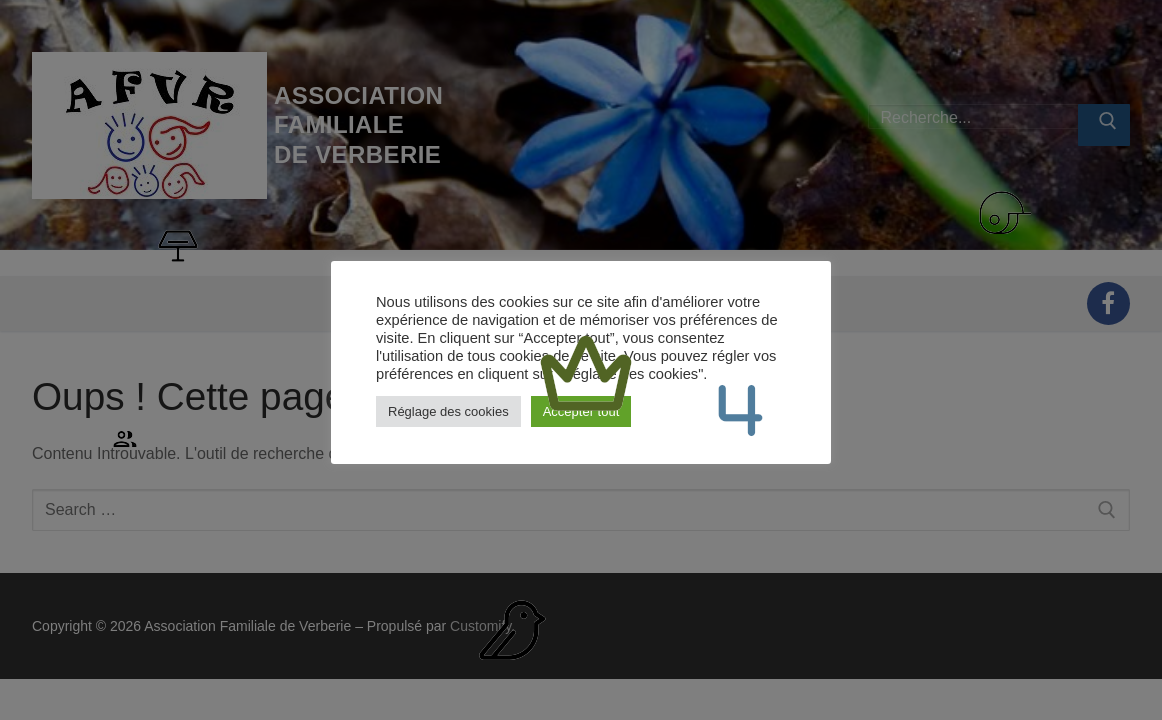 The width and height of the screenshot is (1162, 720). I want to click on access twitter or social media sharing, so click(513, 632).